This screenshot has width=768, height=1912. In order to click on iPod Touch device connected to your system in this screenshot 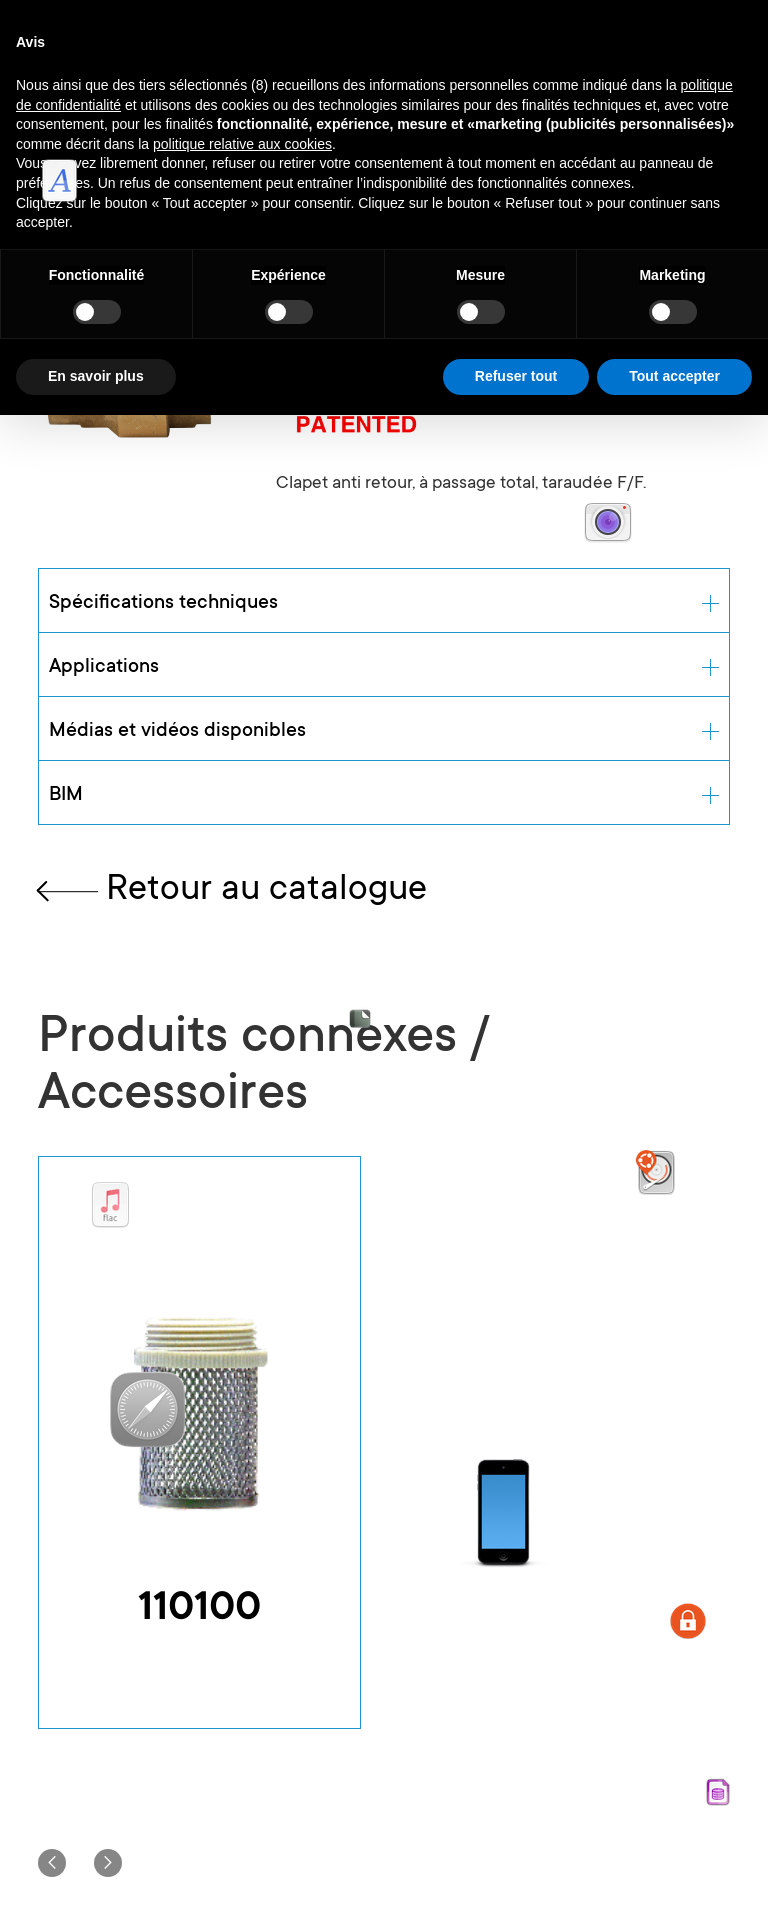, I will do `click(503, 1513)`.